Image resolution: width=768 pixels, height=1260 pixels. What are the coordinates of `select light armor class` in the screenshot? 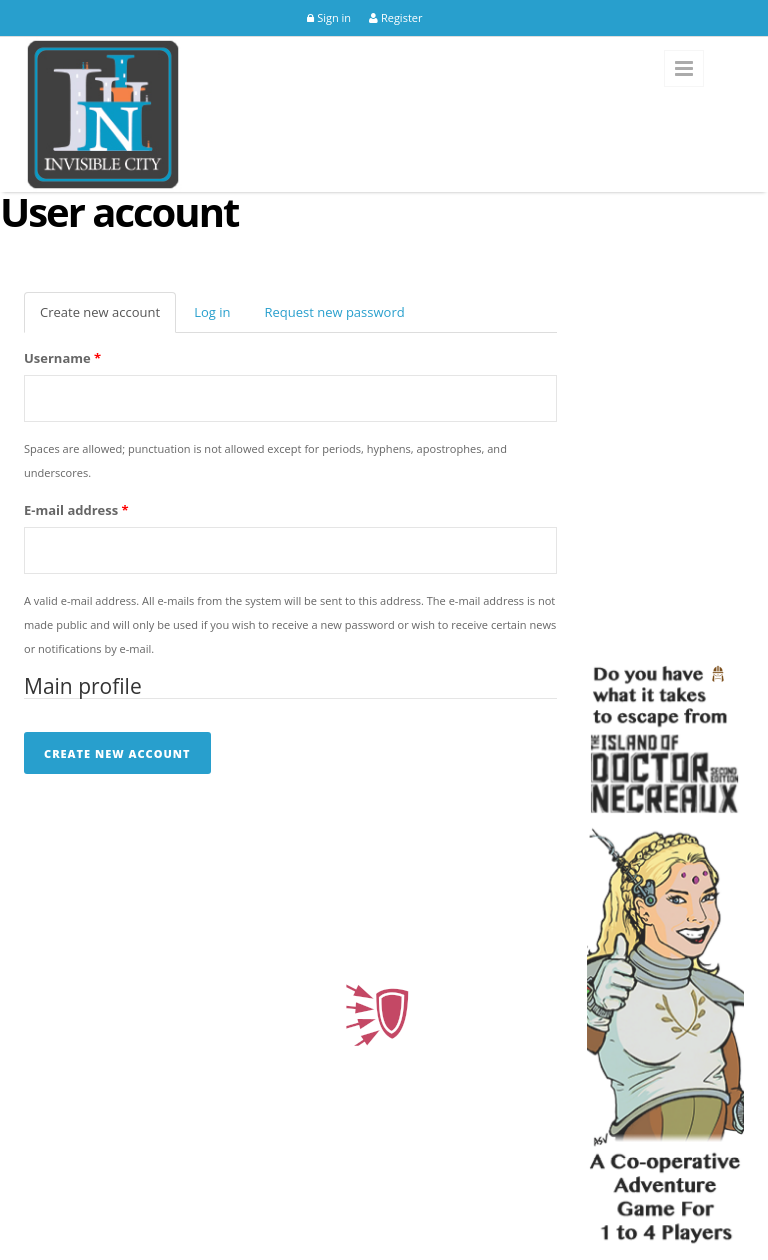 It's located at (718, 674).